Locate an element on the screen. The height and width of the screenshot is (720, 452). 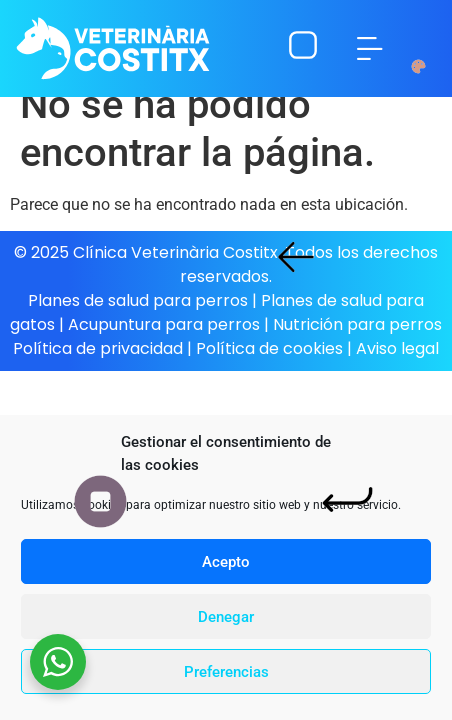
go back to previous screen or step is located at coordinates (347, 499).